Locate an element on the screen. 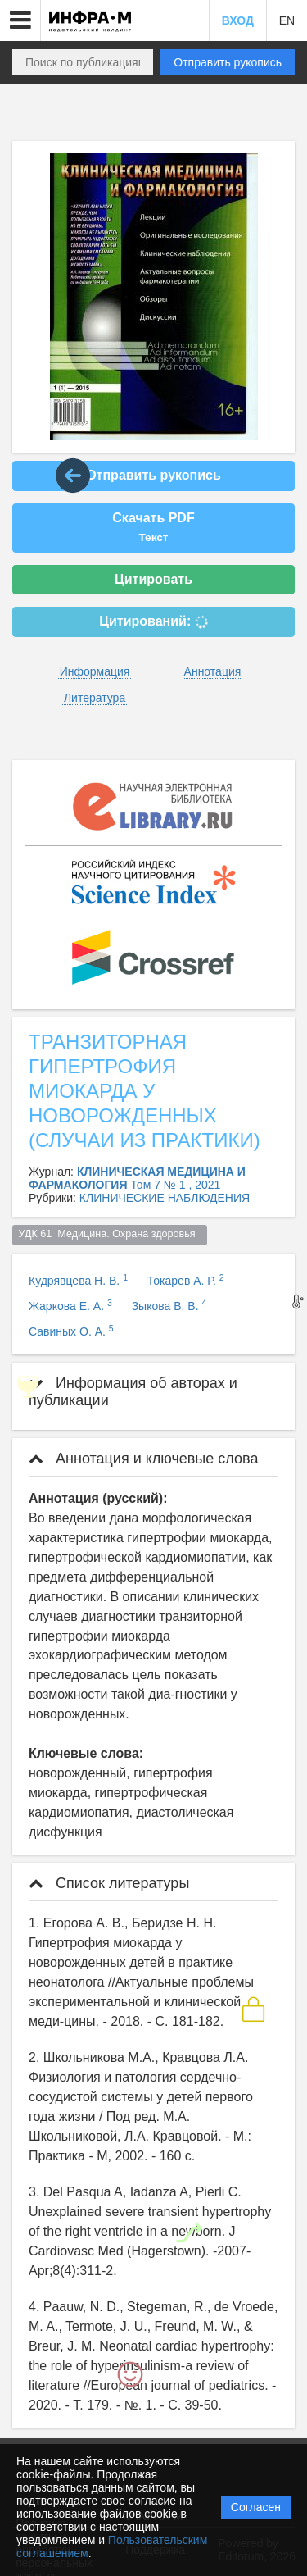 This screenshot has width=307, height=2576. insert a winking emoji into your message is located at coordinates (130, 2374).